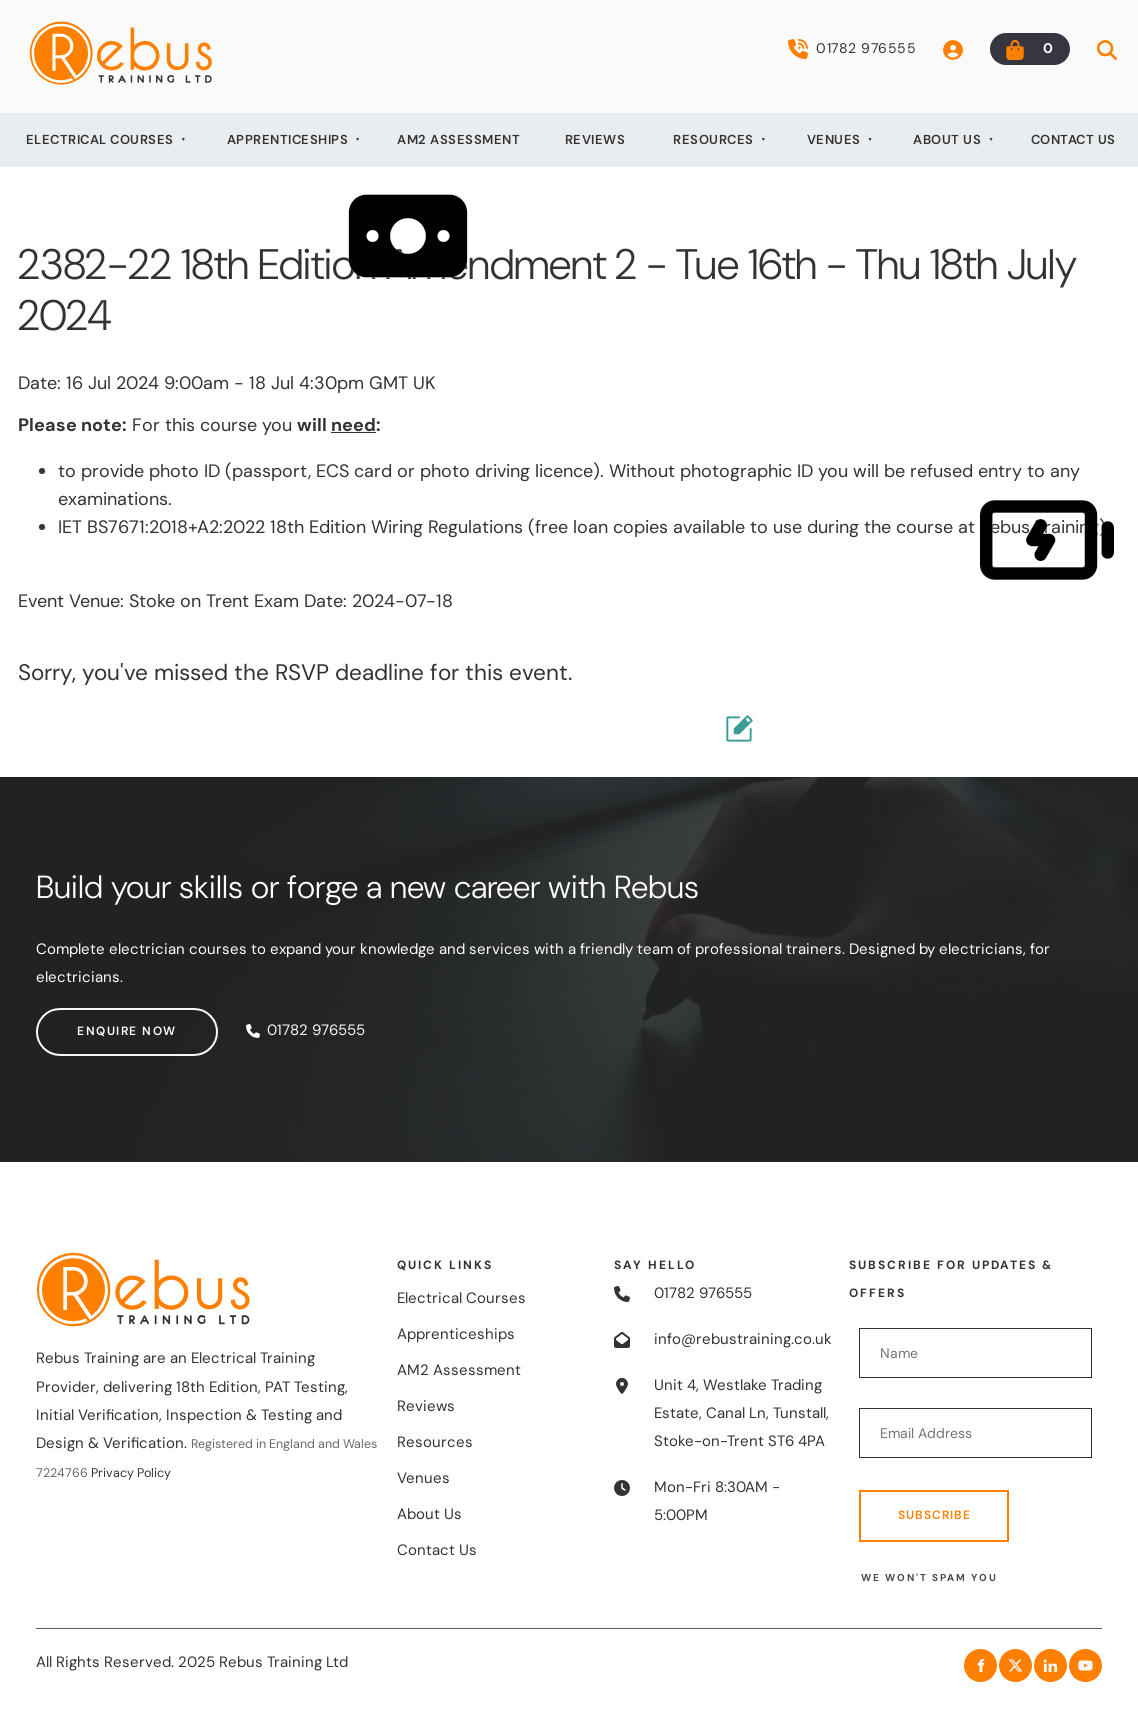 The image size is (1138, 1709). I want to click on make a payment or transaction, so click(408, 236).